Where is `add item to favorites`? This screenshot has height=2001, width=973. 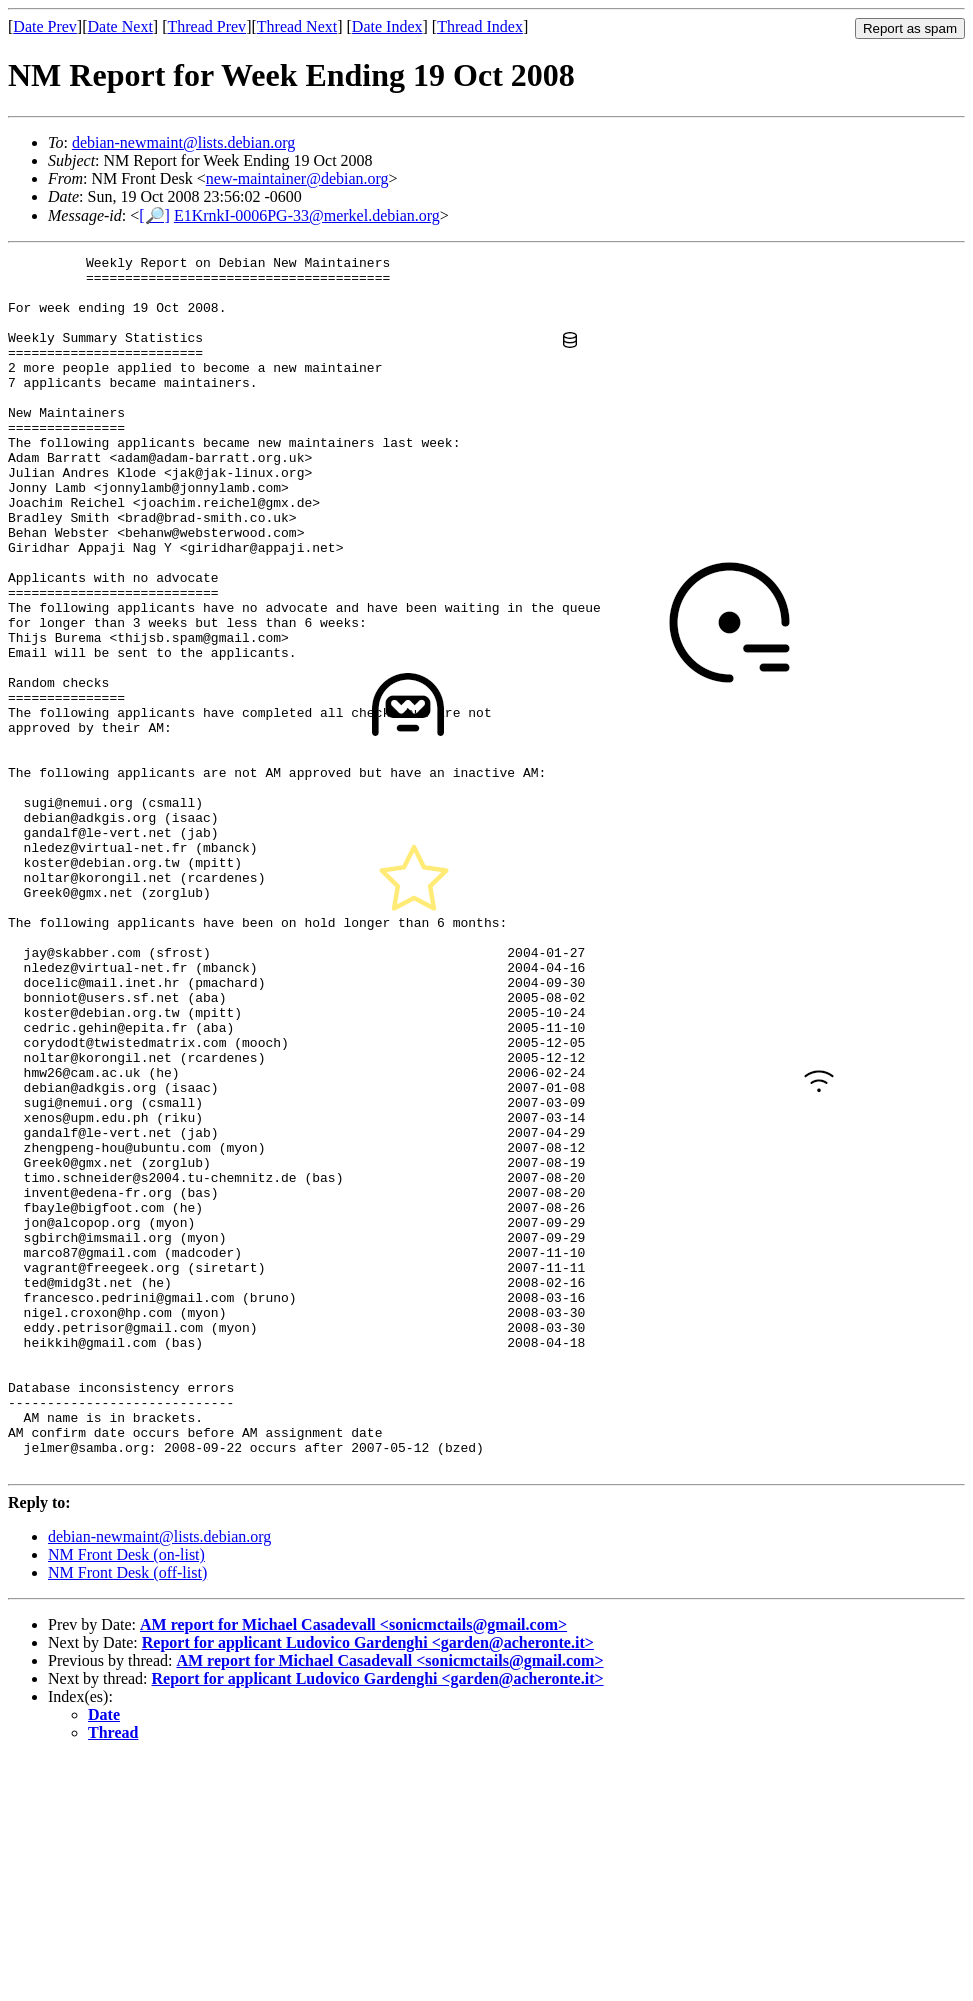 add item to favorites is located at coordinates (414, 881).